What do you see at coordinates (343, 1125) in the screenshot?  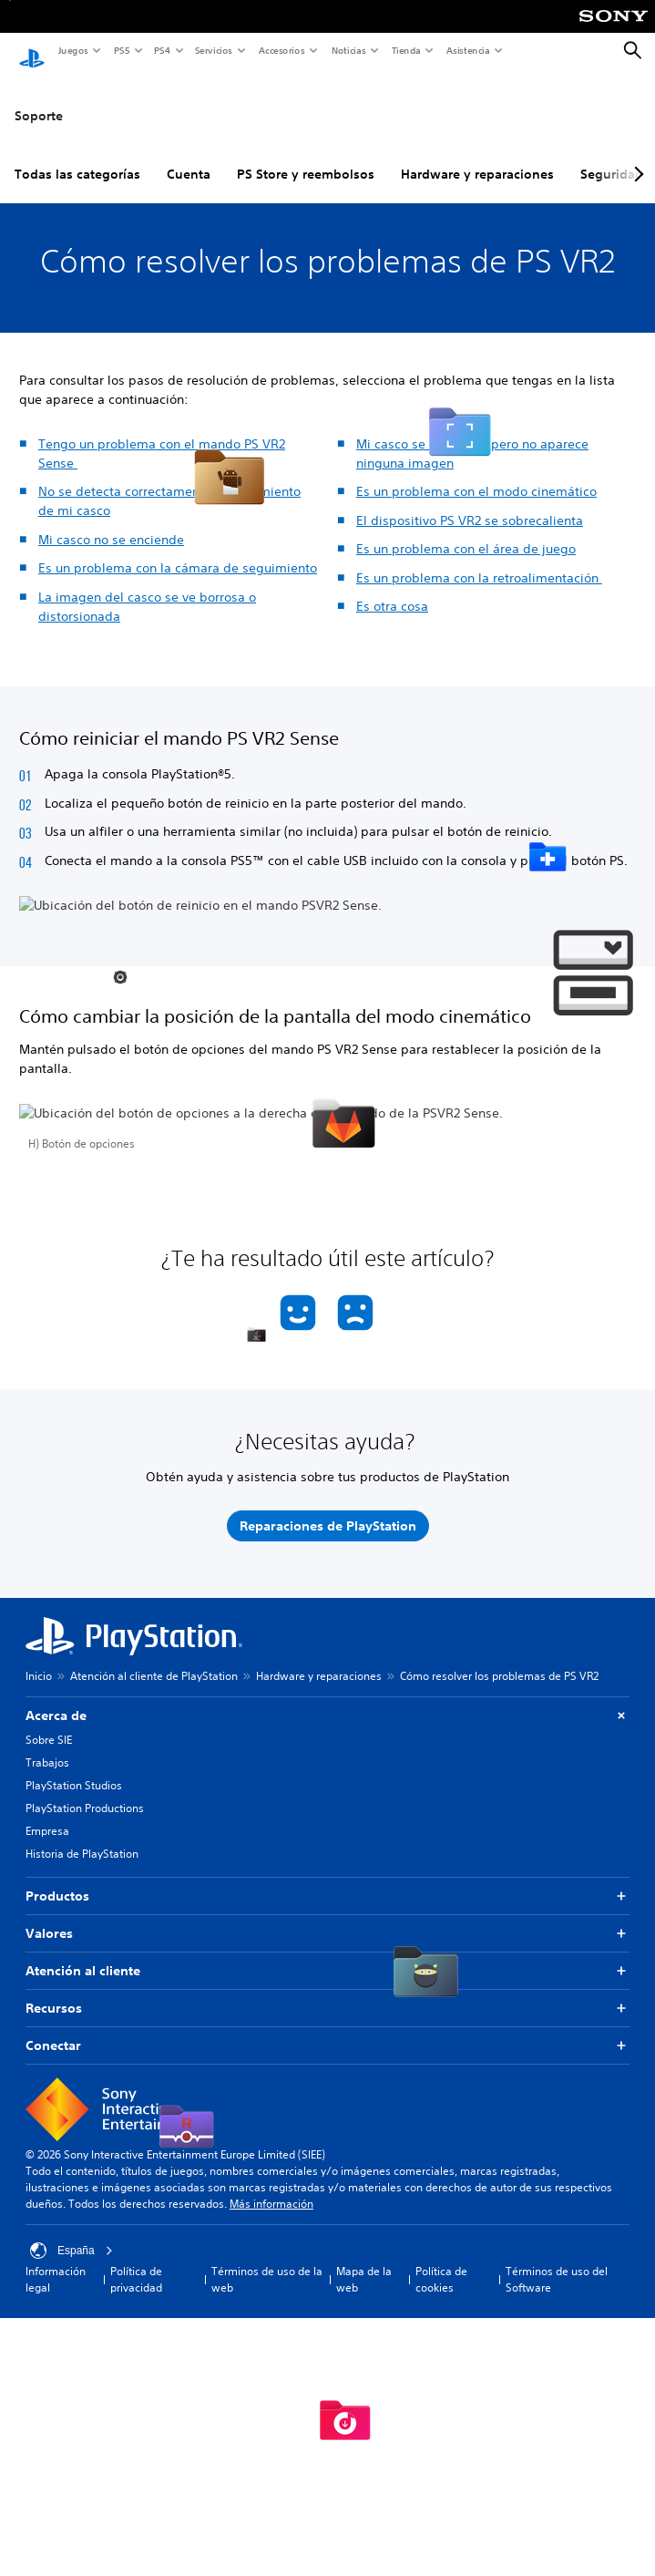 I see `folder containing GitLab projects or repositories` at bounding box center [343, 1125].